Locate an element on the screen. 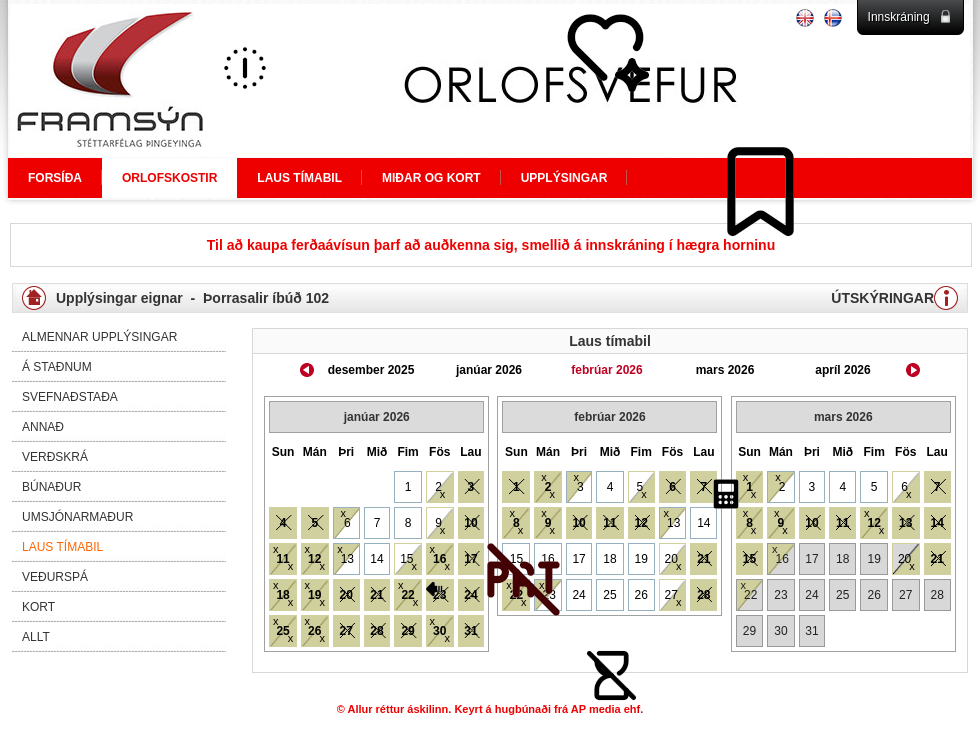 This screenshot has height=743, width=980. disable timer or countdown is located at coordinates (611, 675).